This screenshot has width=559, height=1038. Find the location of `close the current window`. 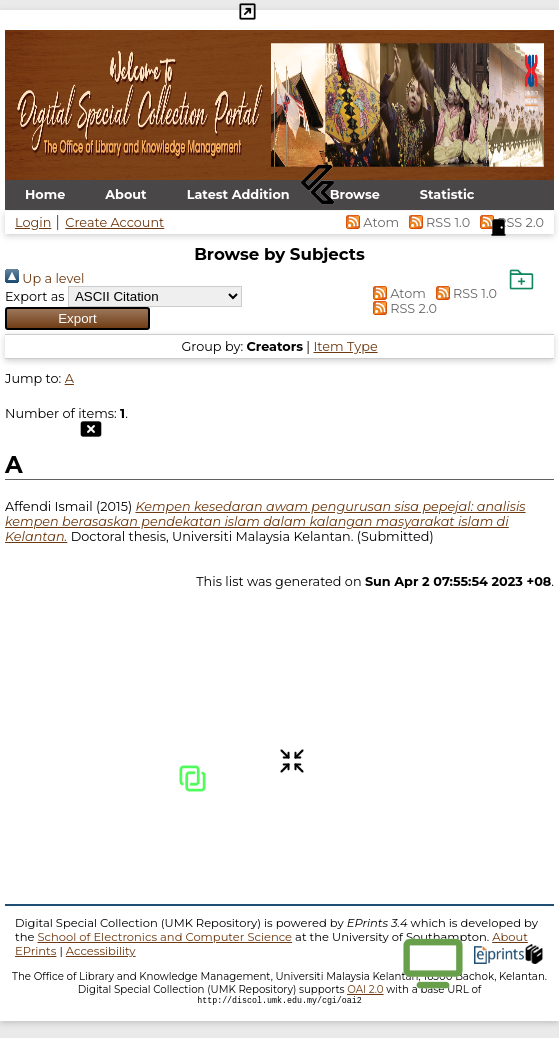

close the current window is located at coordinates (91, 429).